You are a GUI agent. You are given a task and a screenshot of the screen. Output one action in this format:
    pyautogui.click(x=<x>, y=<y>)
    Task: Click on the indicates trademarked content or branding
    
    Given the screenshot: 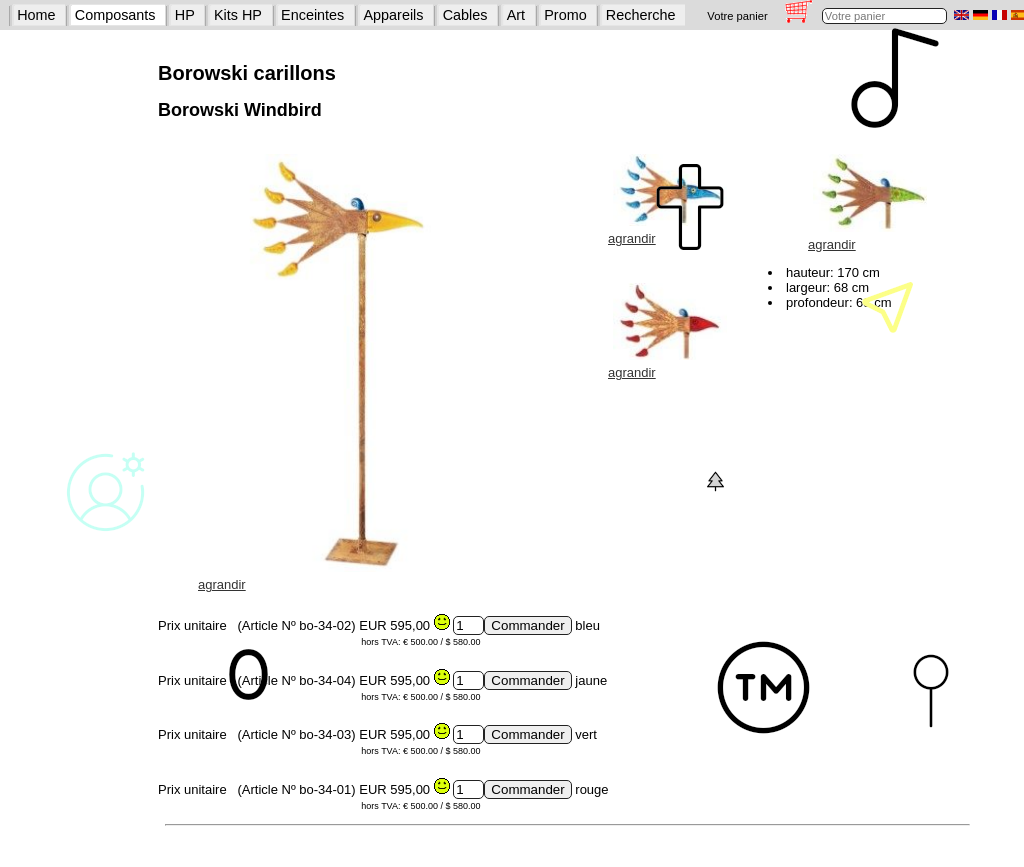 What is the action you would take?
    pyautogui.click(x=763, y=687)
    